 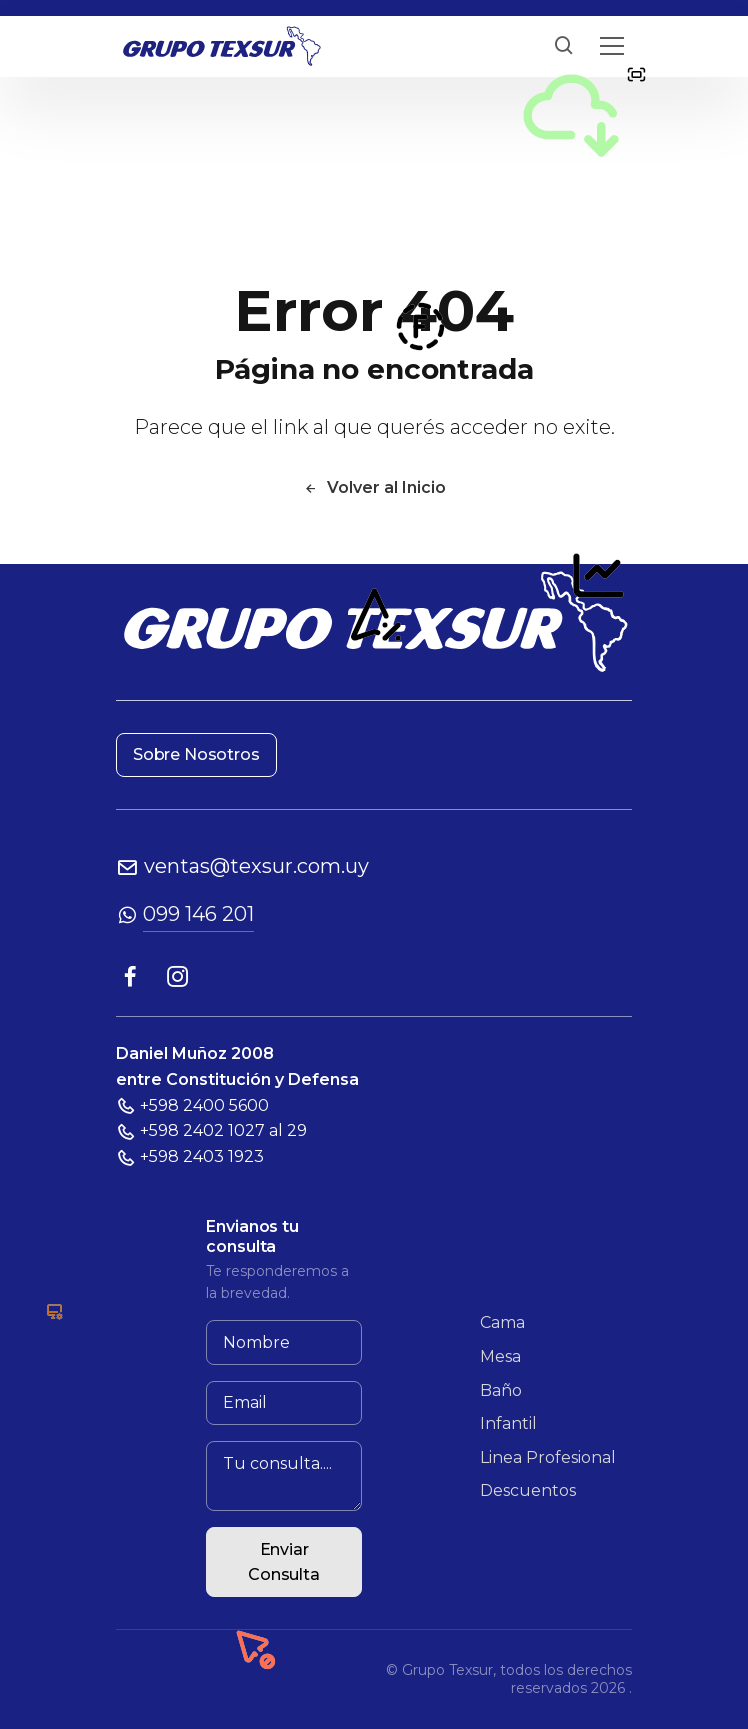 I want to click on view analytics or performance data, so click(x=598, y=575).